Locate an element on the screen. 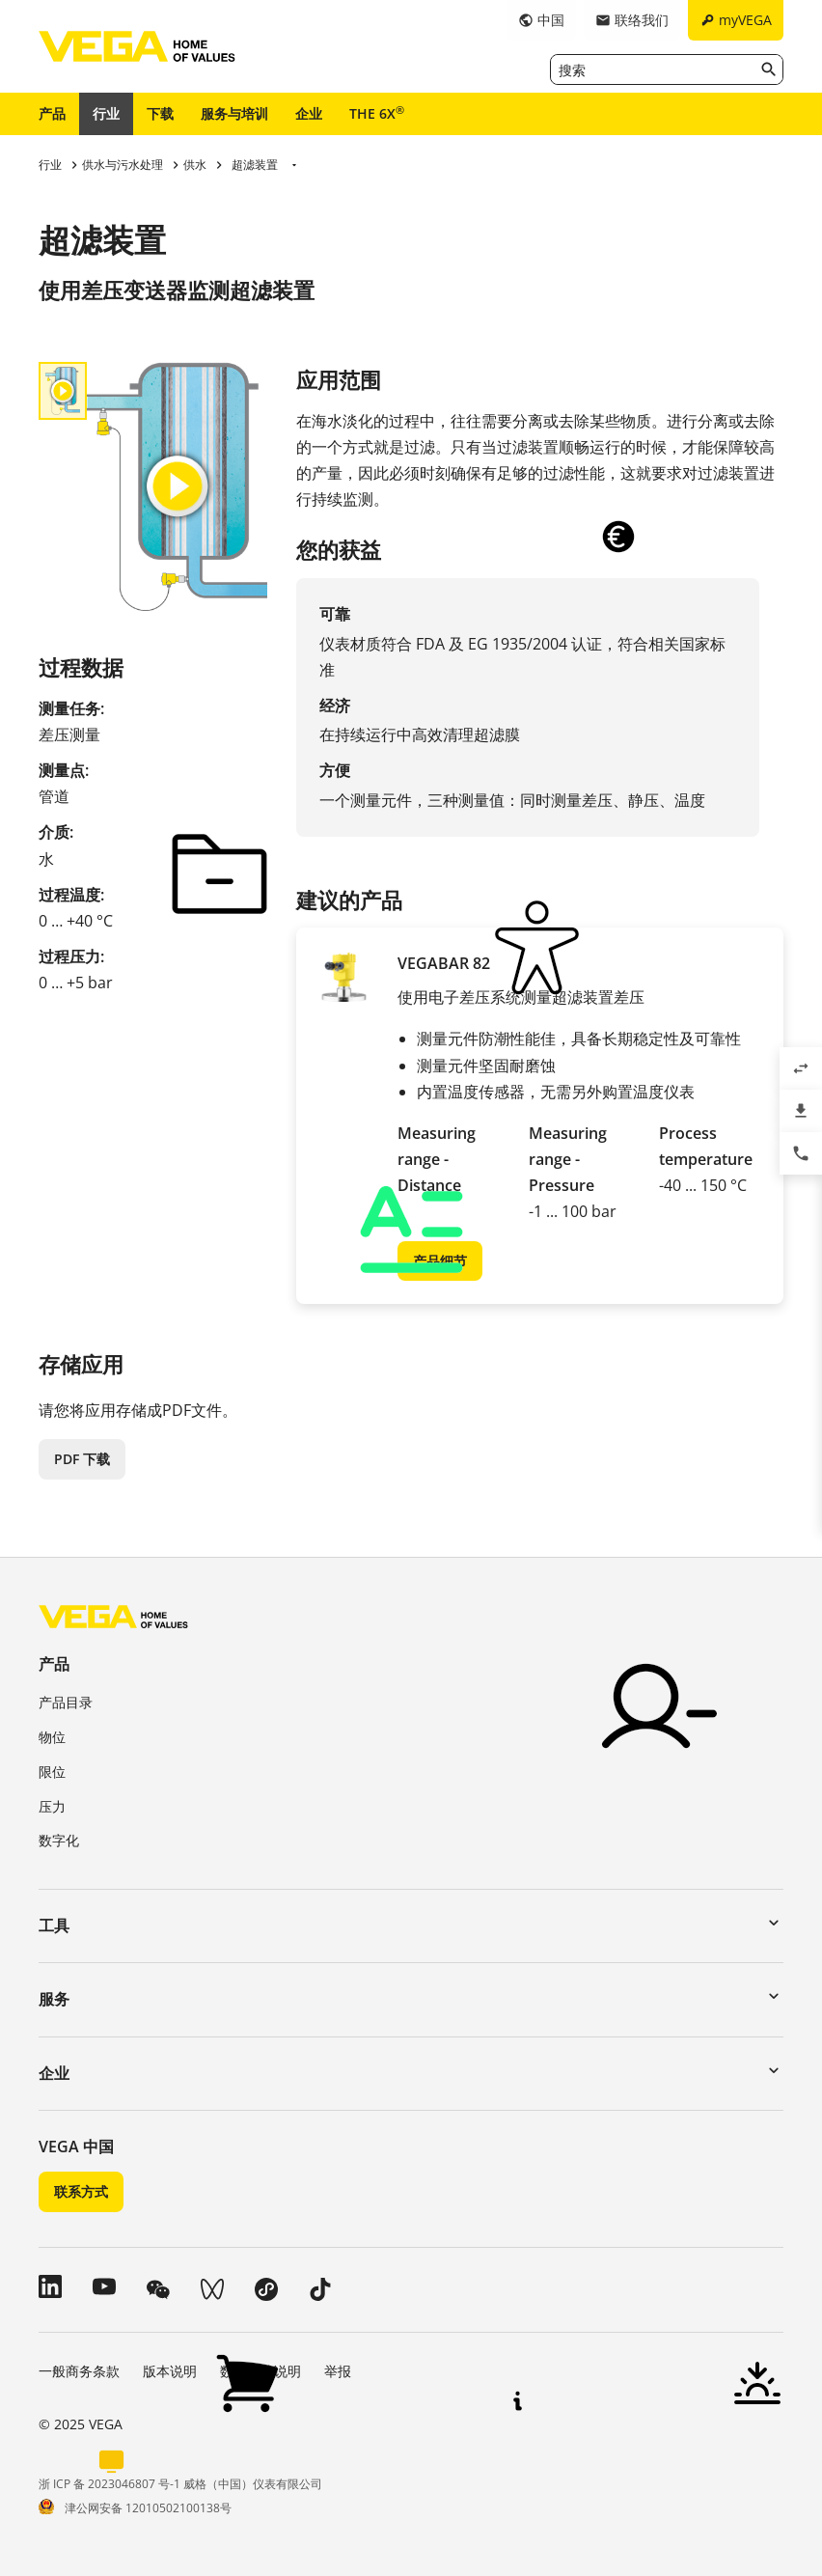  view display settings is located at coordinates (111, 2460).